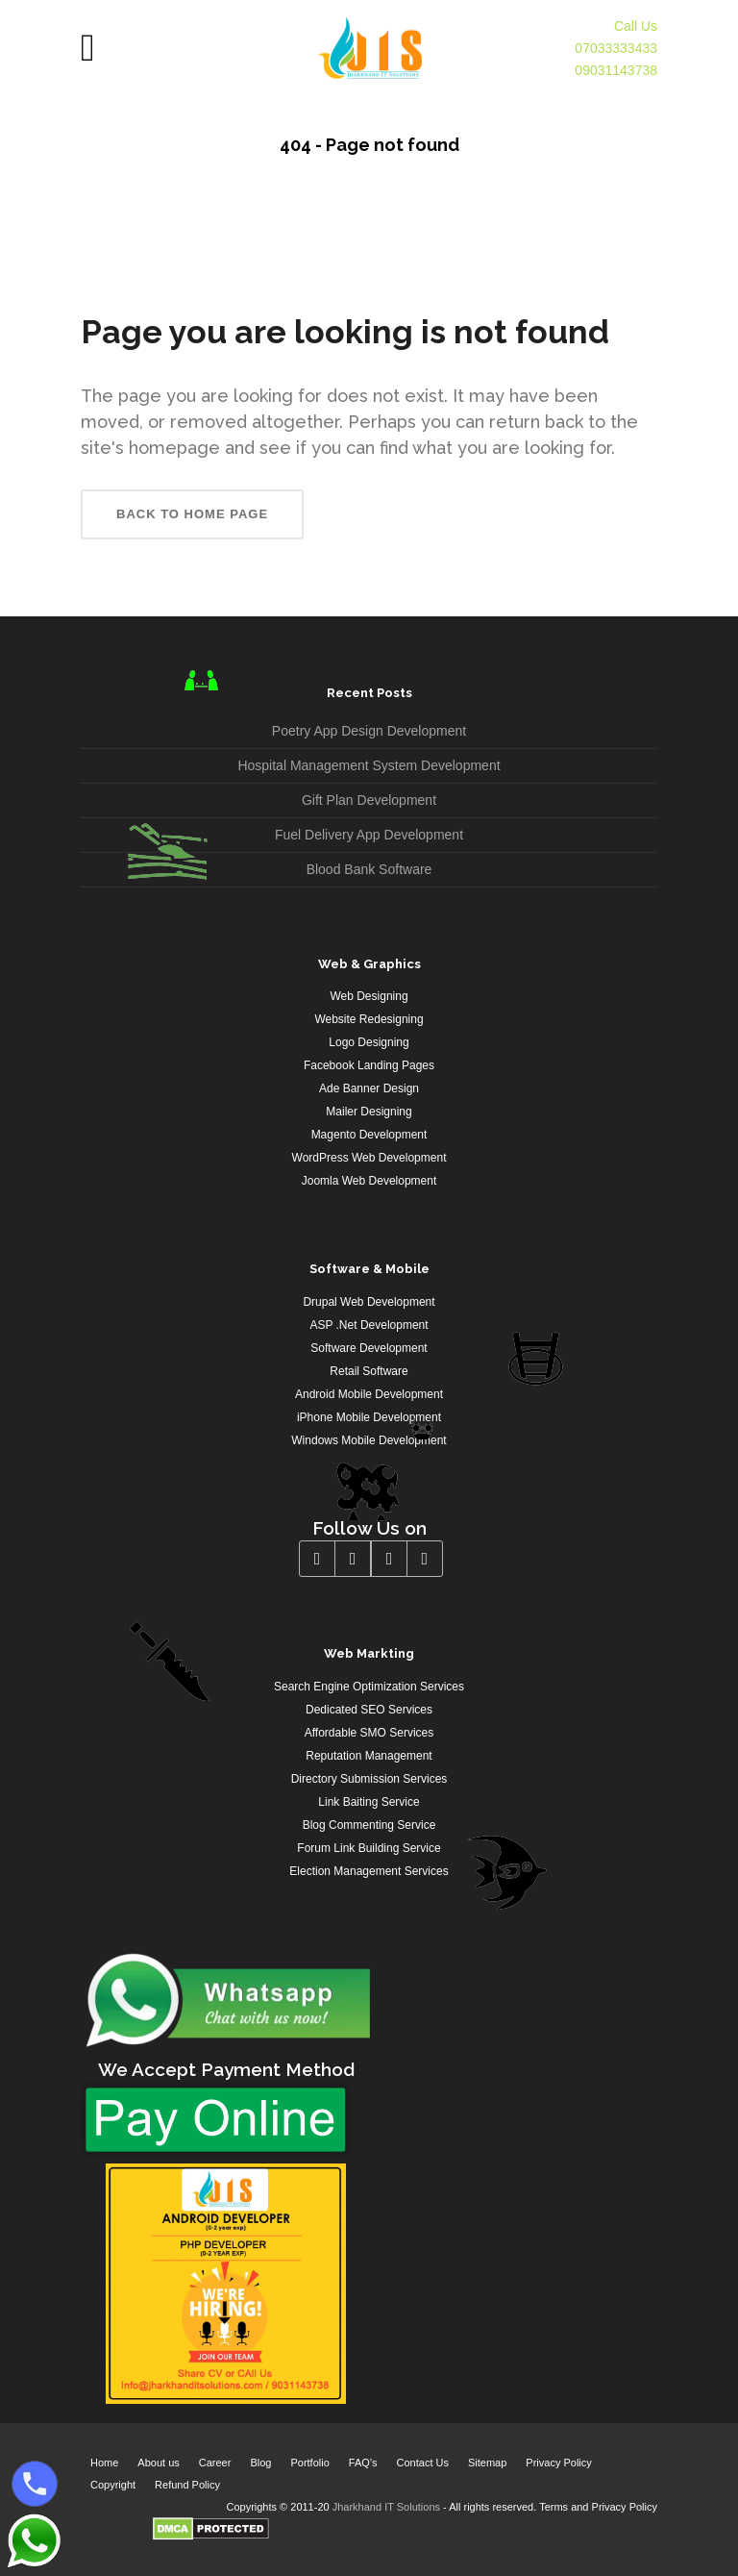 Image resolution: width=738 pixels, height=2576 pixels. I want to click on access underground level or basement area, so click(535, 1358).